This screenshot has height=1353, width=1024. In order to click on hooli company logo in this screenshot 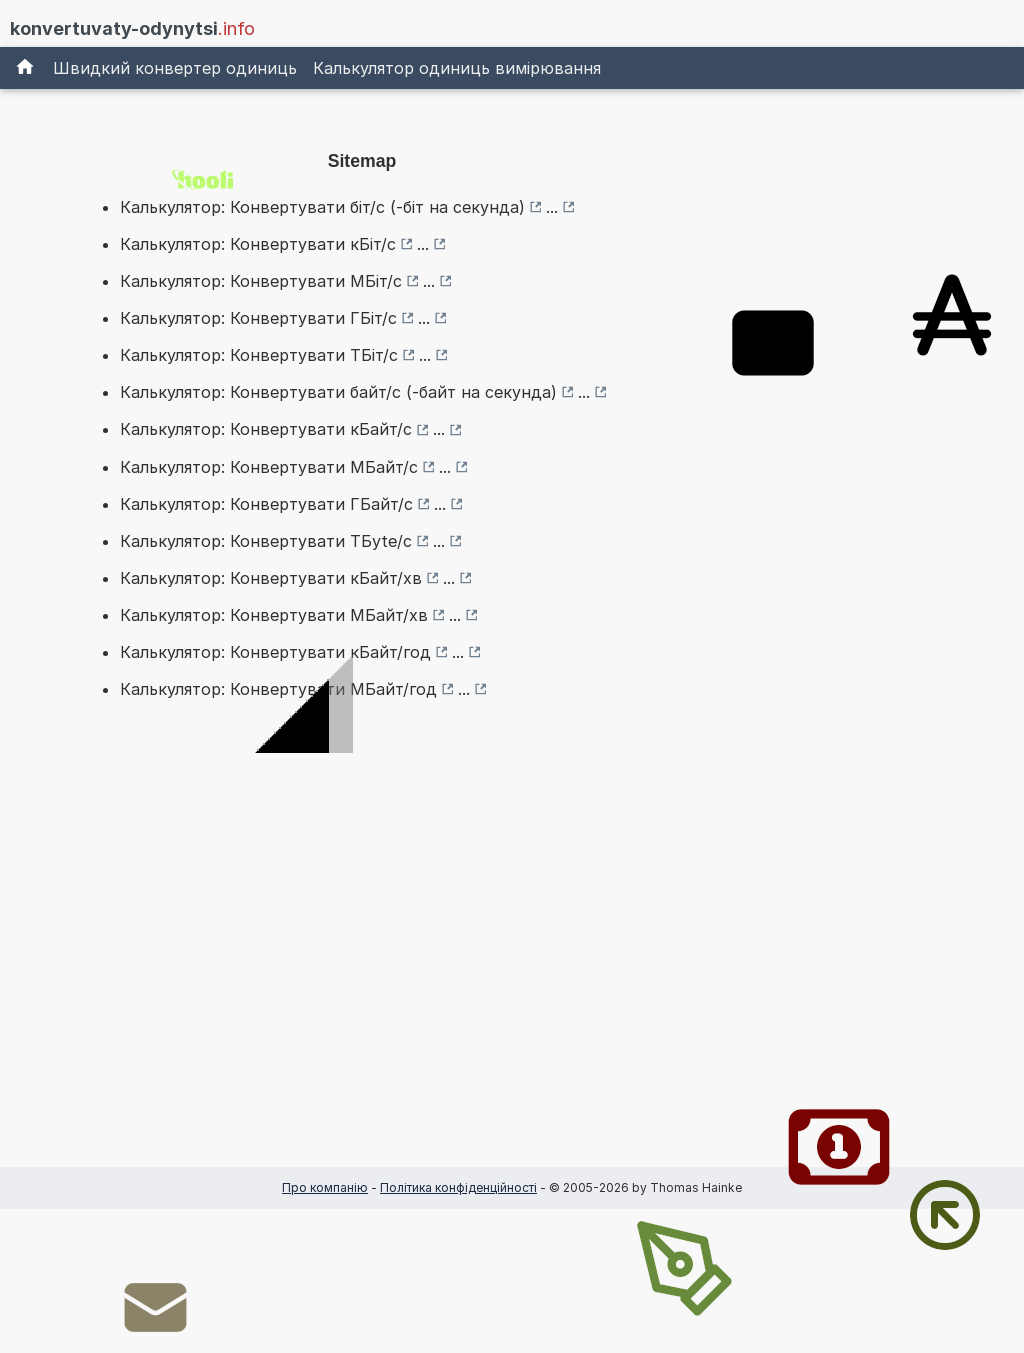, I will do `click(202, 179)`.